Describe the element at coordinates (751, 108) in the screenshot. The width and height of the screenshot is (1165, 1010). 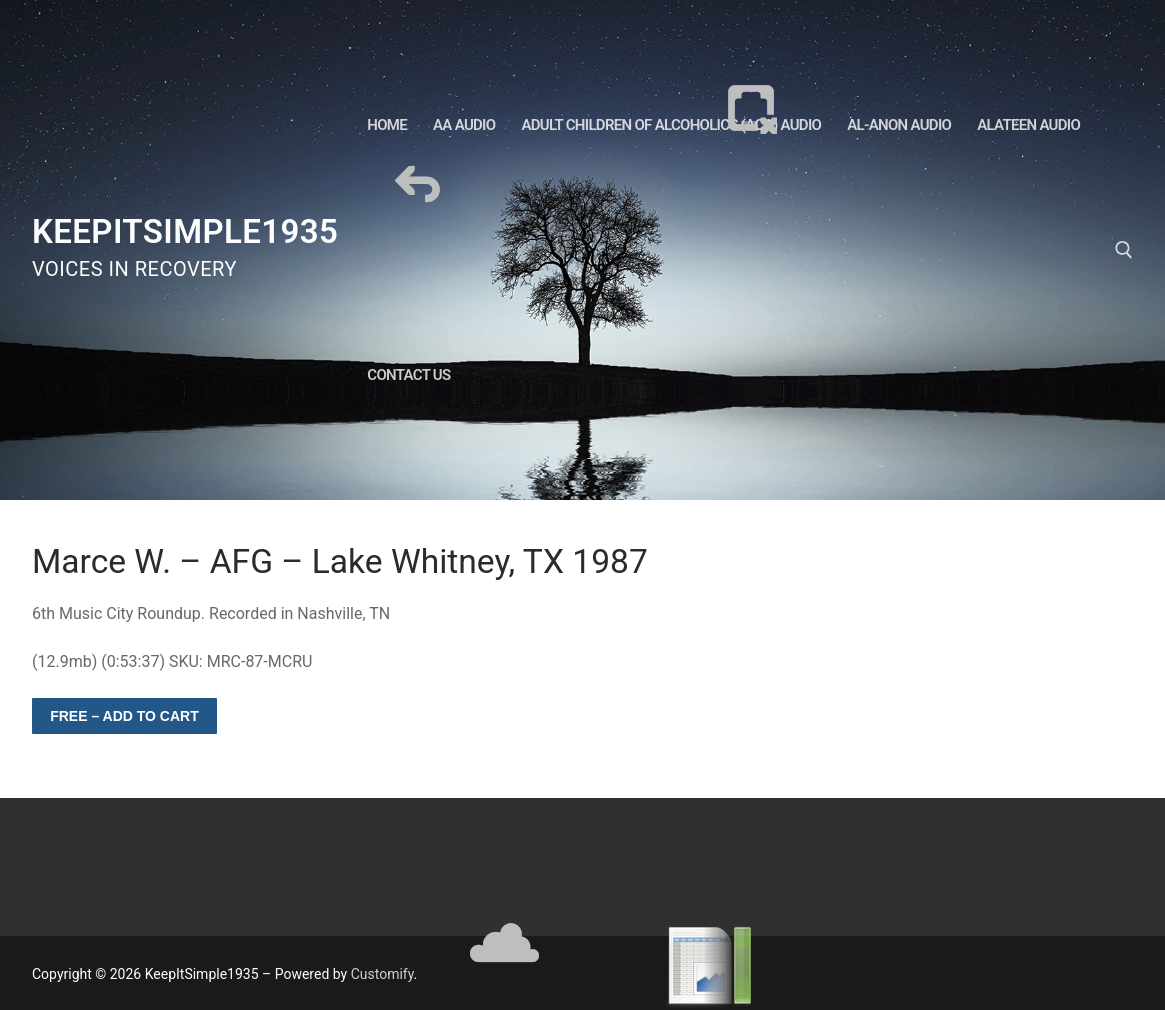
I see `indicates wired network connection is offline` at that location.